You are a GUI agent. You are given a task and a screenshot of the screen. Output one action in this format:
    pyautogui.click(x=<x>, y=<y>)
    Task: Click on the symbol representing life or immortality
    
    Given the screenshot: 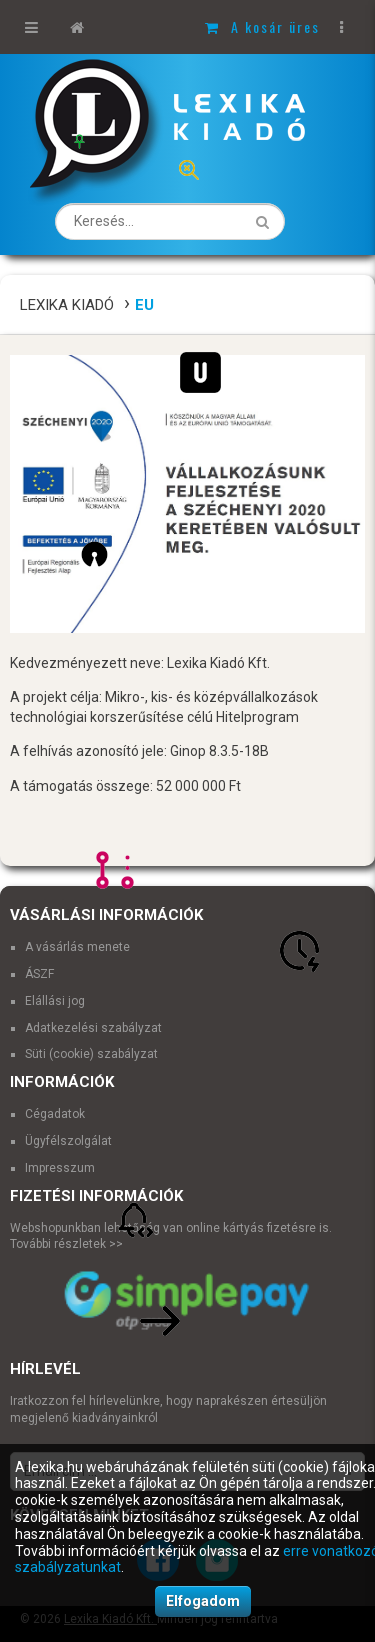 What is the action you would take?
    pyautogui.click(x=79, y=141)
    